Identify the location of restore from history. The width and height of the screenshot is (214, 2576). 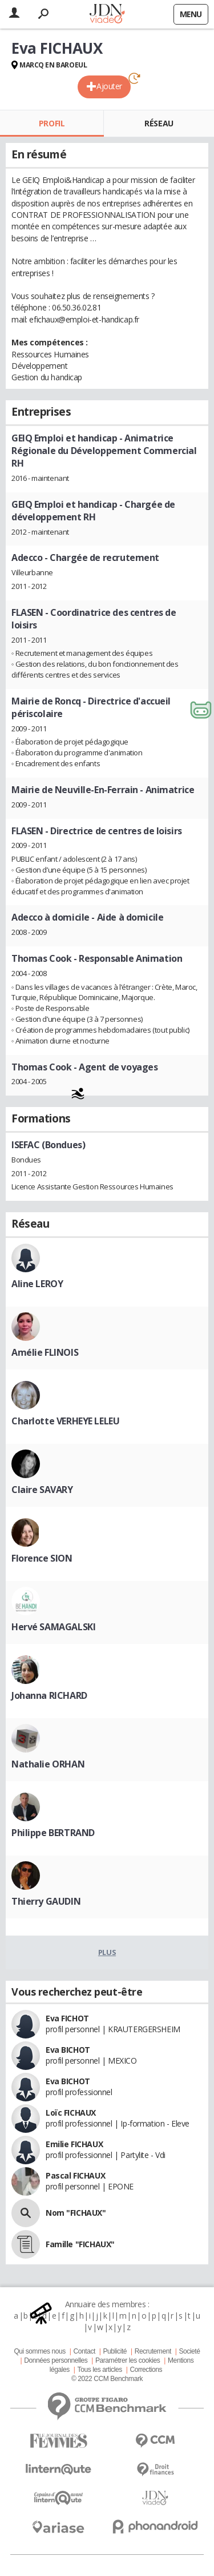
(134, 78).